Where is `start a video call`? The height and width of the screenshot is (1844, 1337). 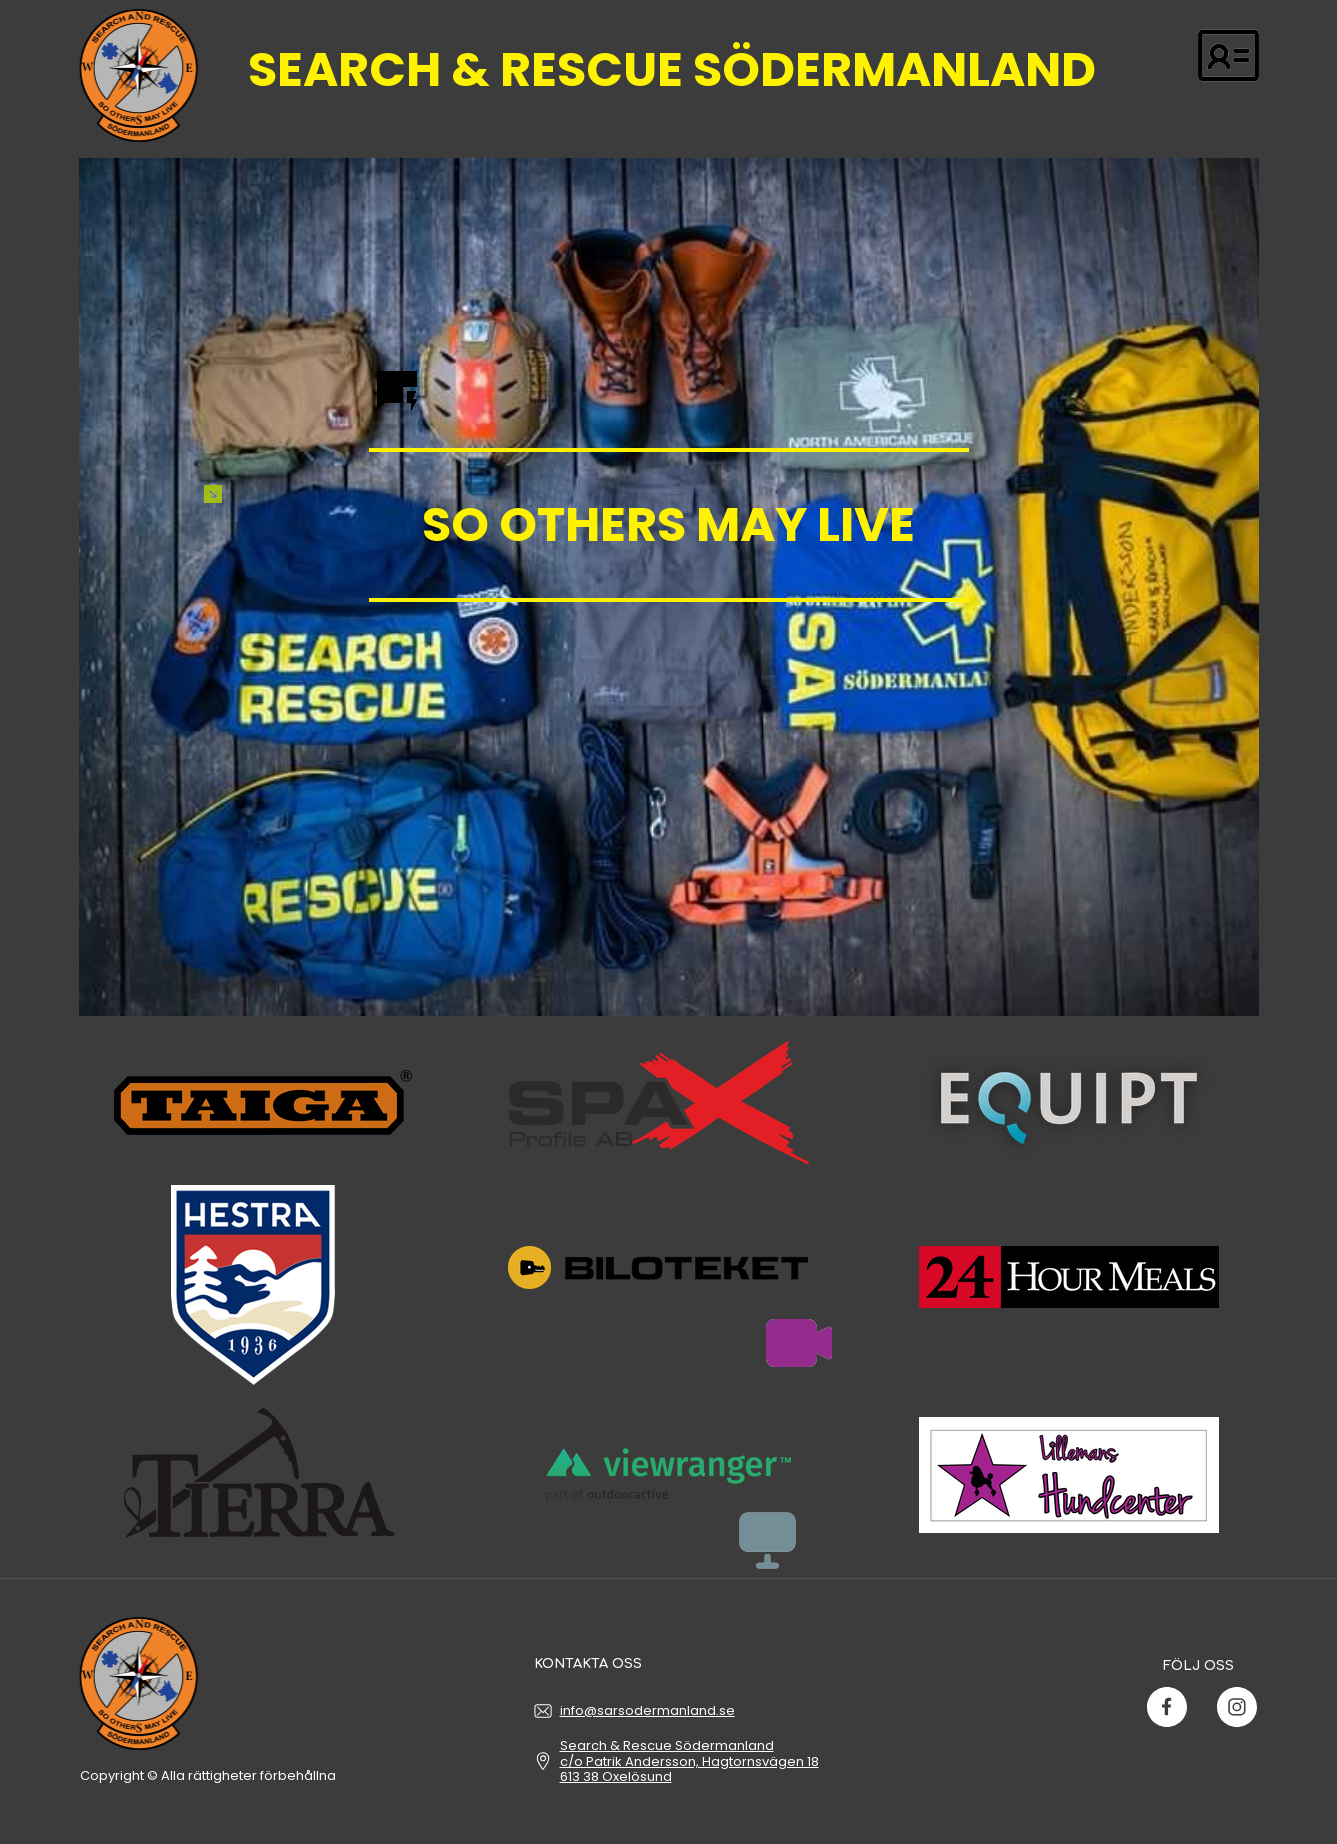
start a video call is located at coordinates (799, 1343).